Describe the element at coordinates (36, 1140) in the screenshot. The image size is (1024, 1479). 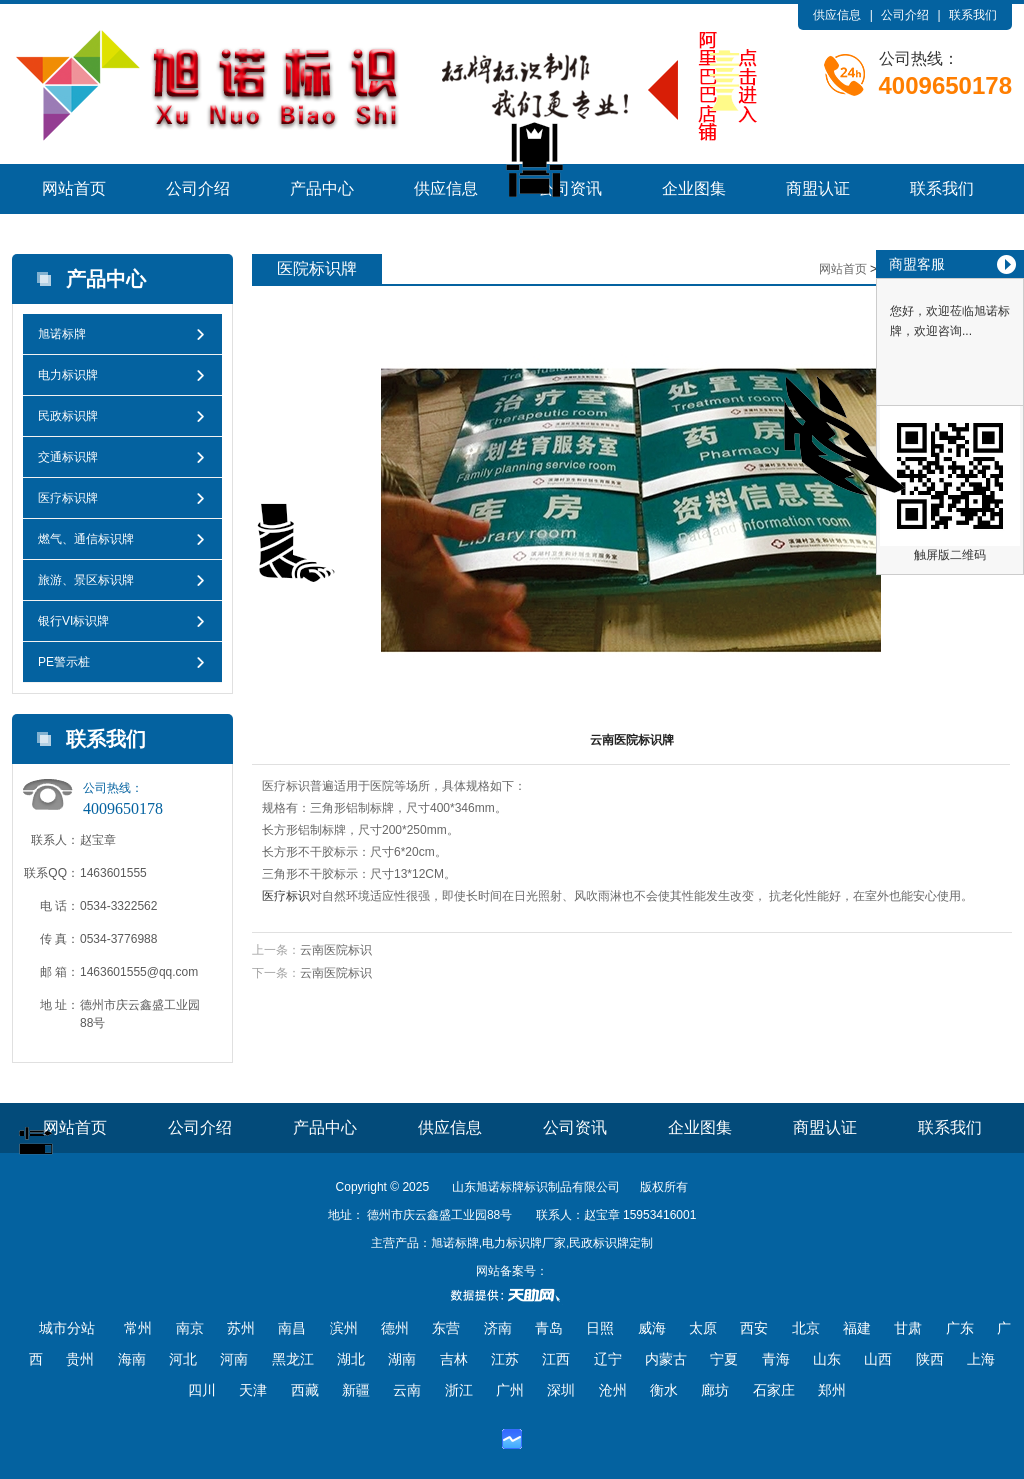
I see `indicates current attack power level` at that location.